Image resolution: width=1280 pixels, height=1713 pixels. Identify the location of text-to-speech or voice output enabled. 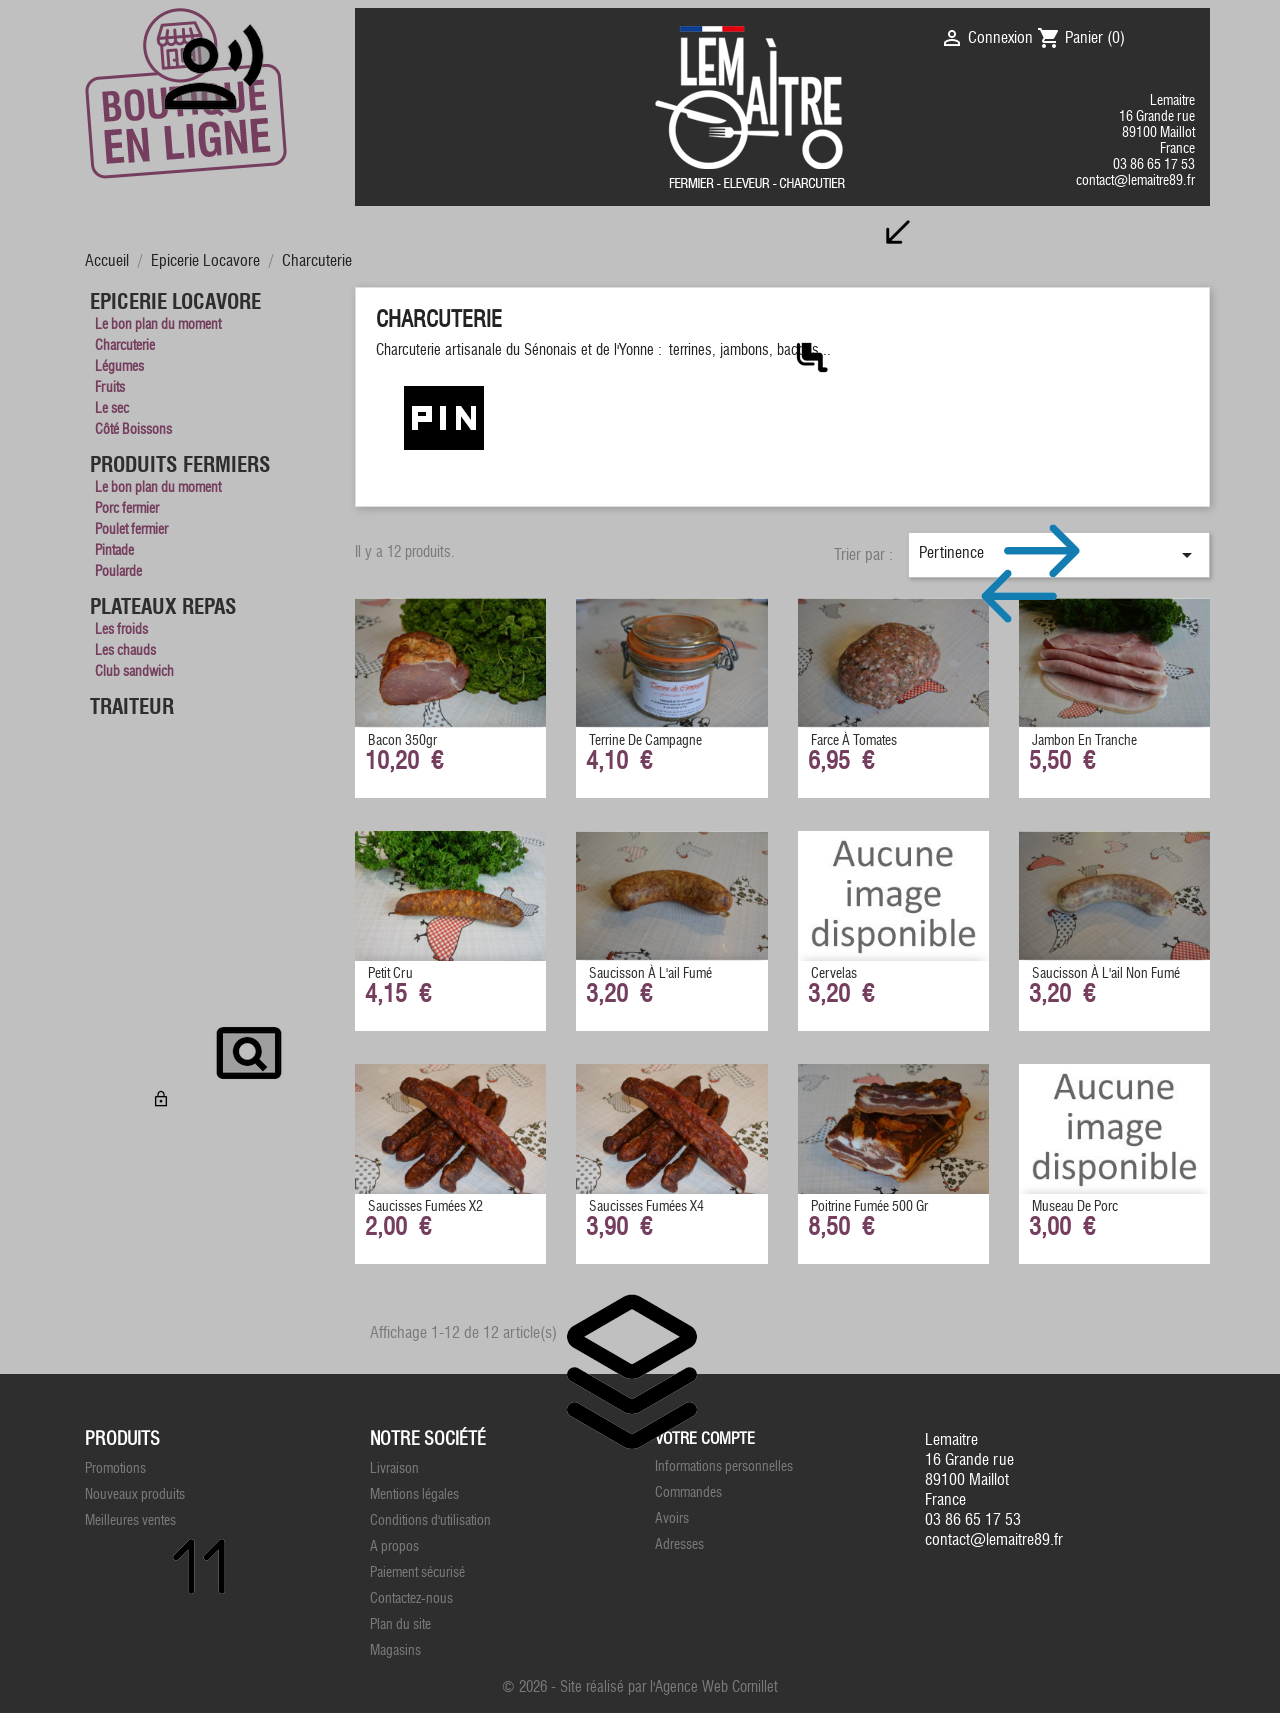
(214, 69).